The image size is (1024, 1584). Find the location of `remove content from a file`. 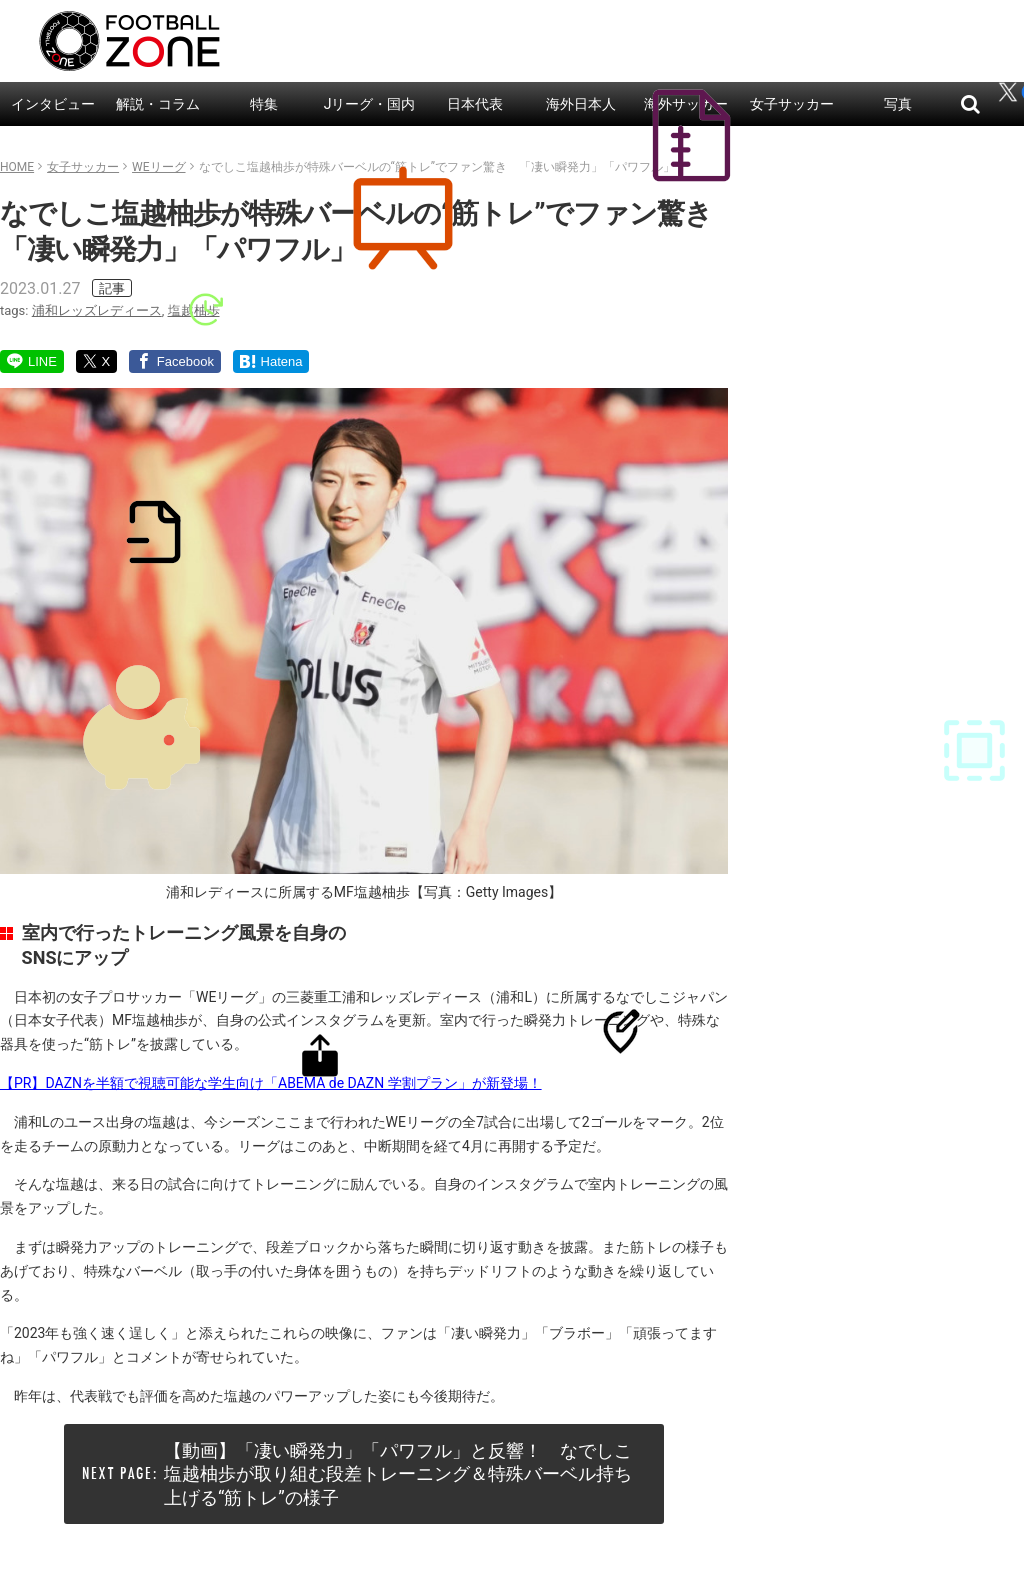

remove content from a file is located at coordinates (155, 532).